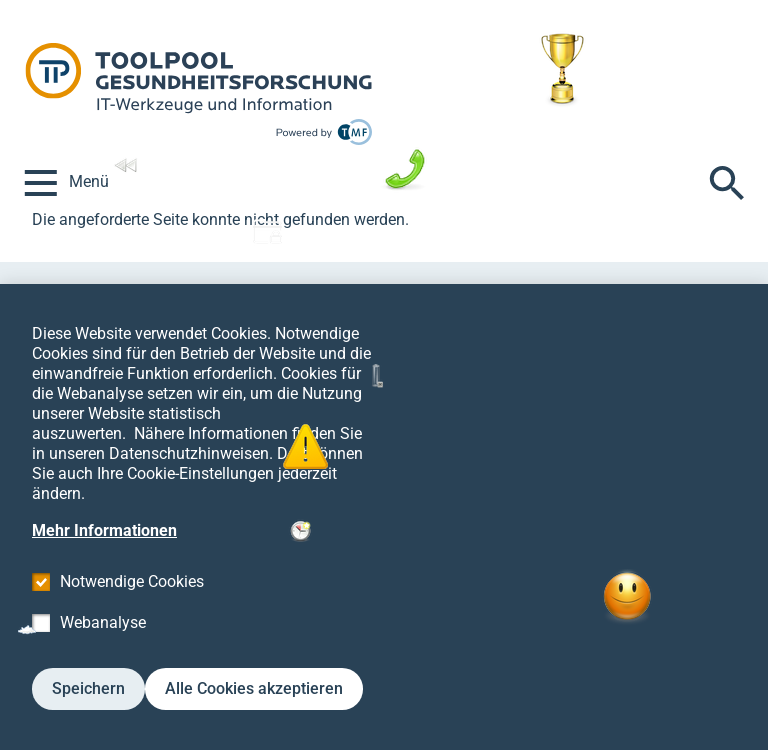  What do you see at coordinates (125, 165) in the screenshot?
I see `rewind or seek backward in media playback` at bounding box center [125, 165].